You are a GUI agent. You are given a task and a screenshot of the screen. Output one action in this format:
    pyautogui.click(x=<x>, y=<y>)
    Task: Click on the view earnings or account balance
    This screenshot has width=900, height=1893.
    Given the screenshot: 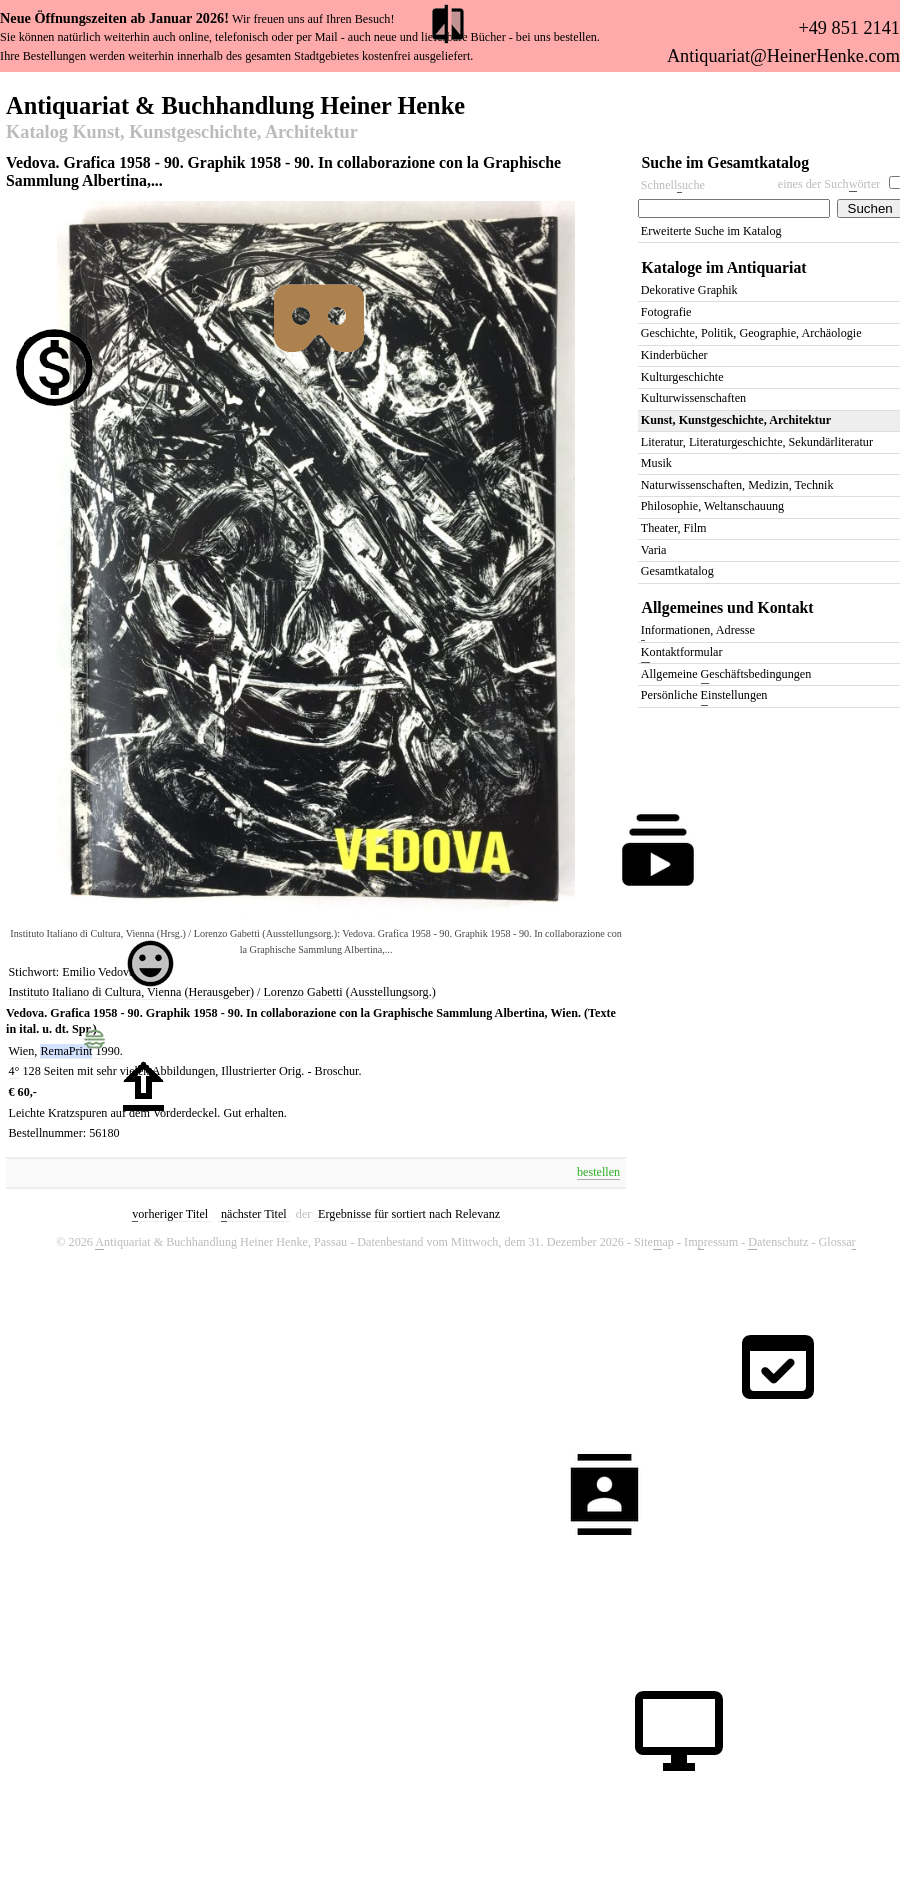 What is the action you would take?
    pyautogui.click(x=54, y=367)
    